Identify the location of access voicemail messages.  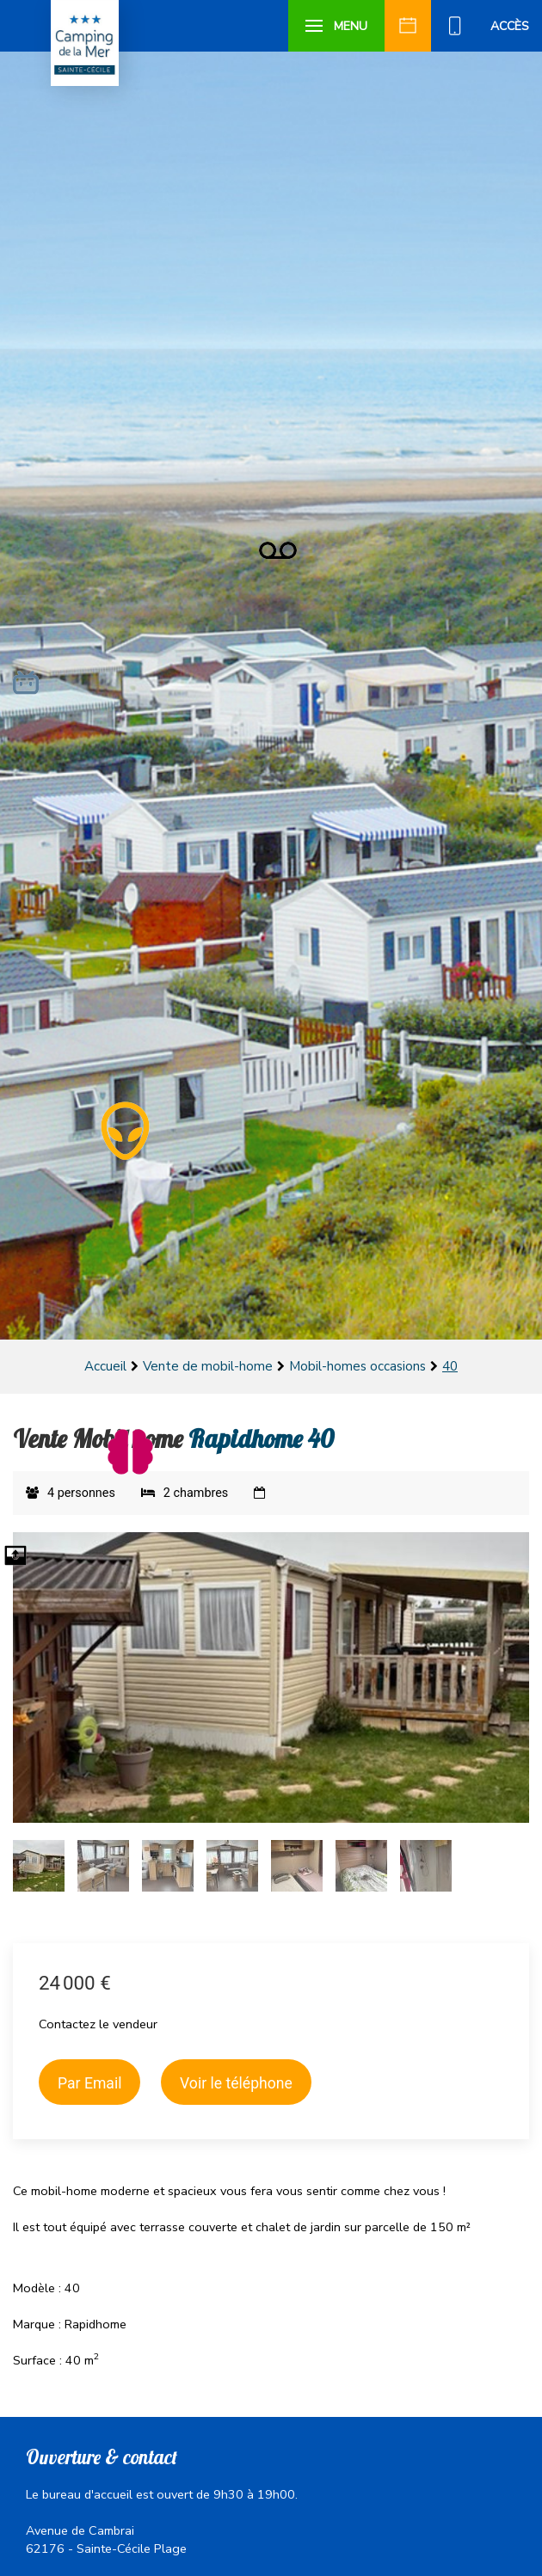
(278, 551).